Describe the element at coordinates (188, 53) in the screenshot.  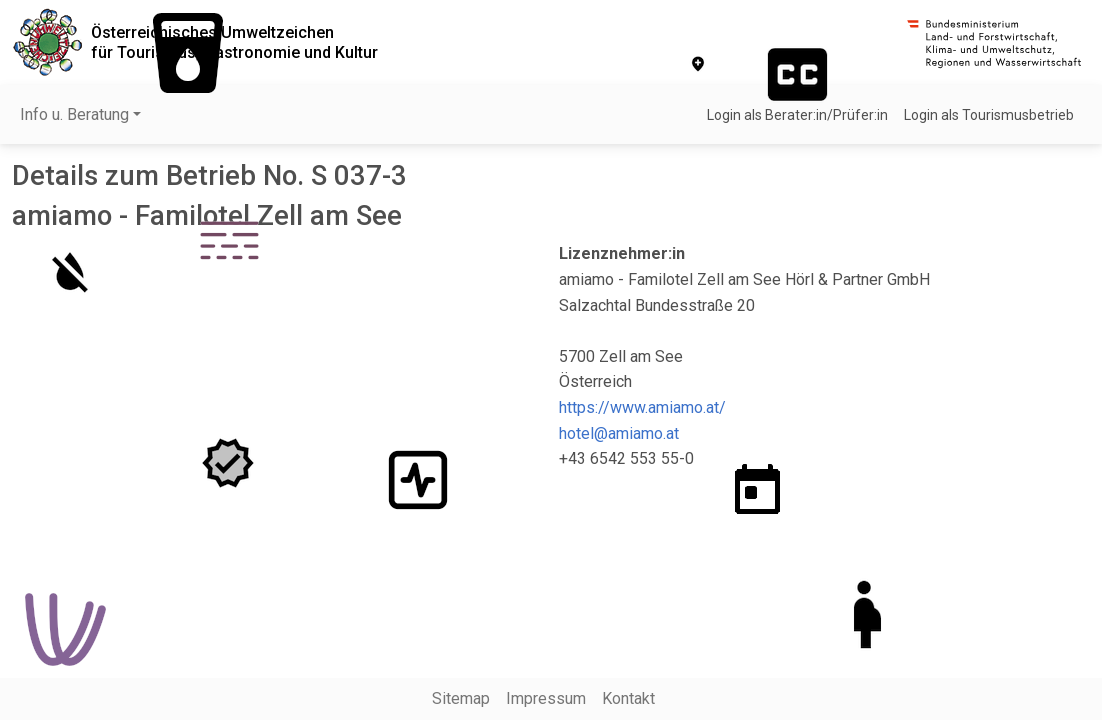
I see `find nearby drink or beverage locations` at that location.